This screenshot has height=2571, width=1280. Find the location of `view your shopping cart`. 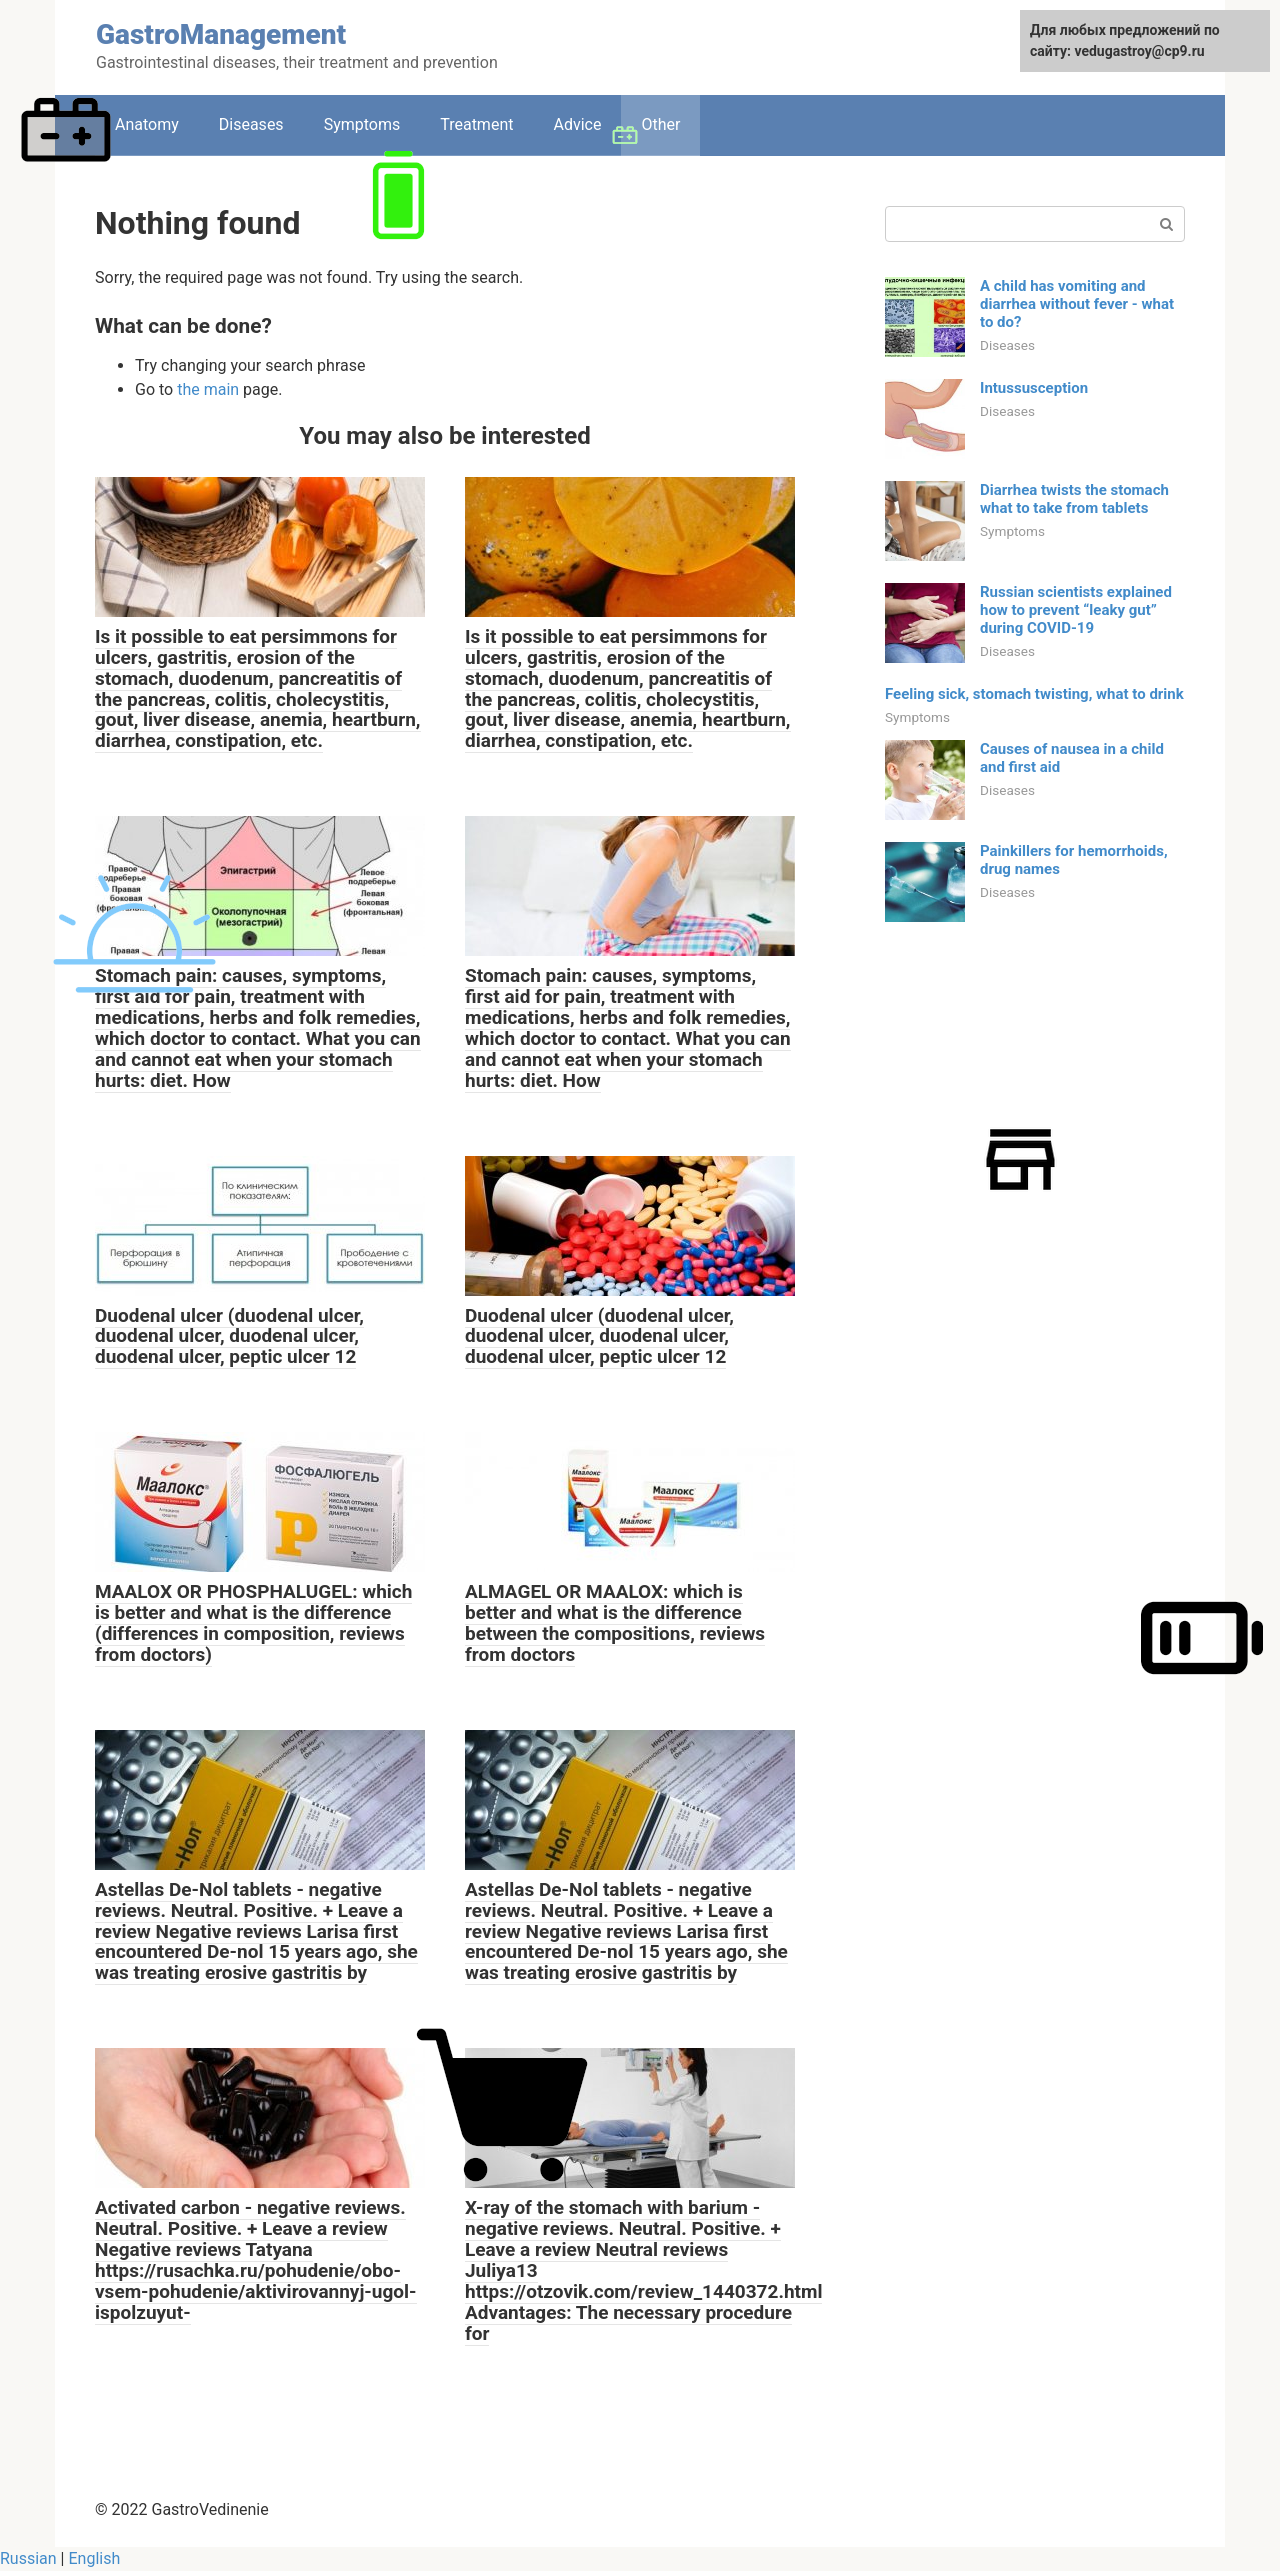

view your shopping cart is located at coordinates (505, 2105).